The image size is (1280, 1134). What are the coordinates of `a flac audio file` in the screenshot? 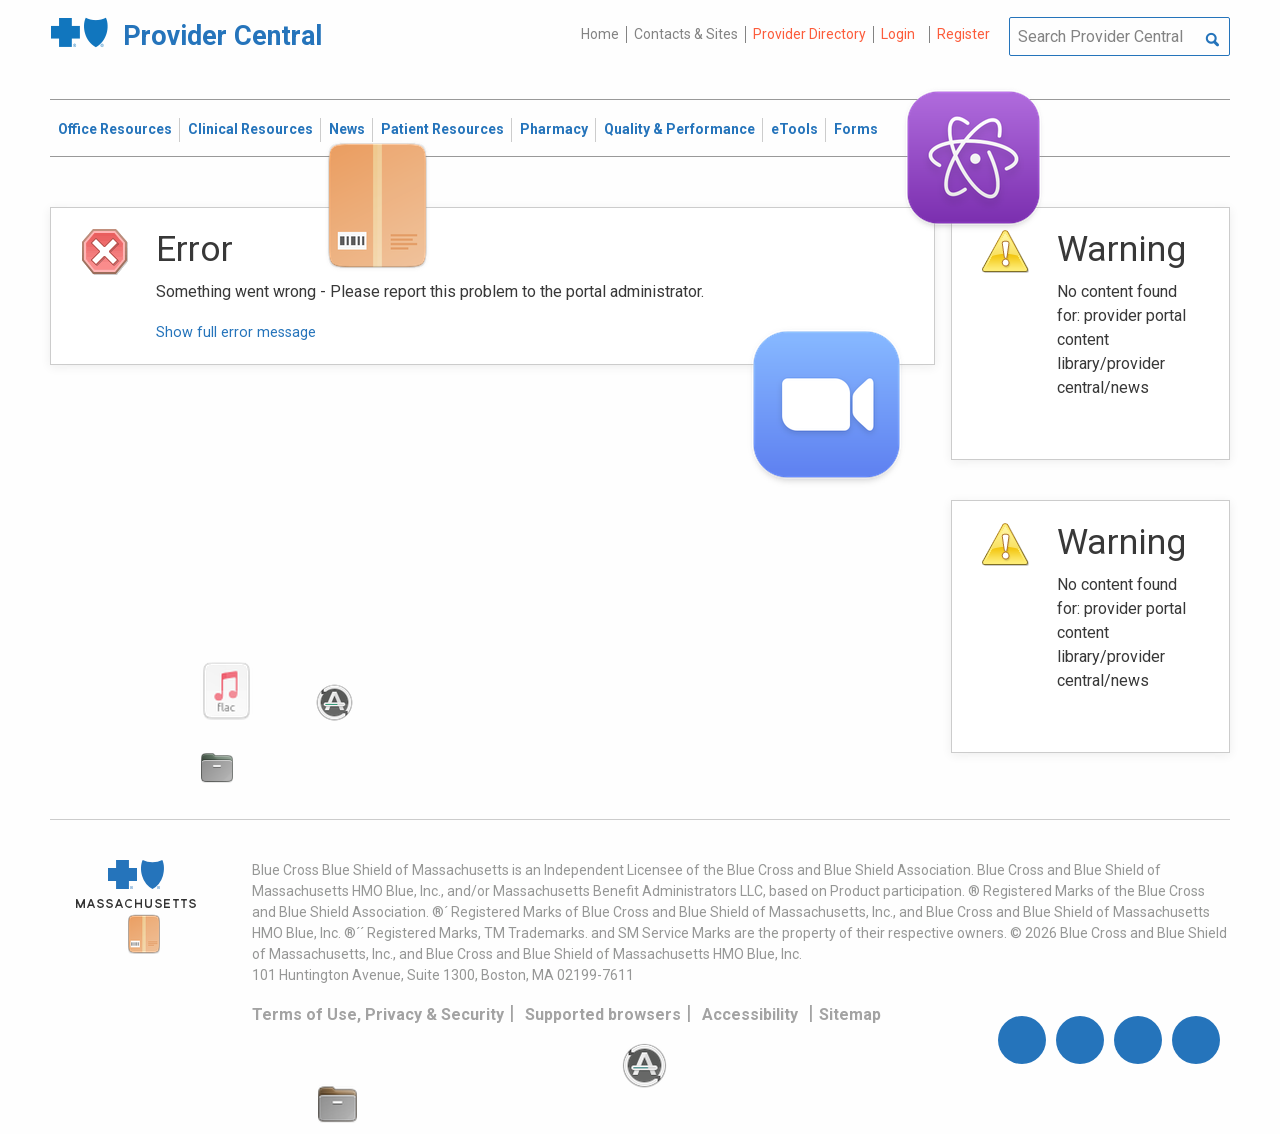 It's located at (226, 690).